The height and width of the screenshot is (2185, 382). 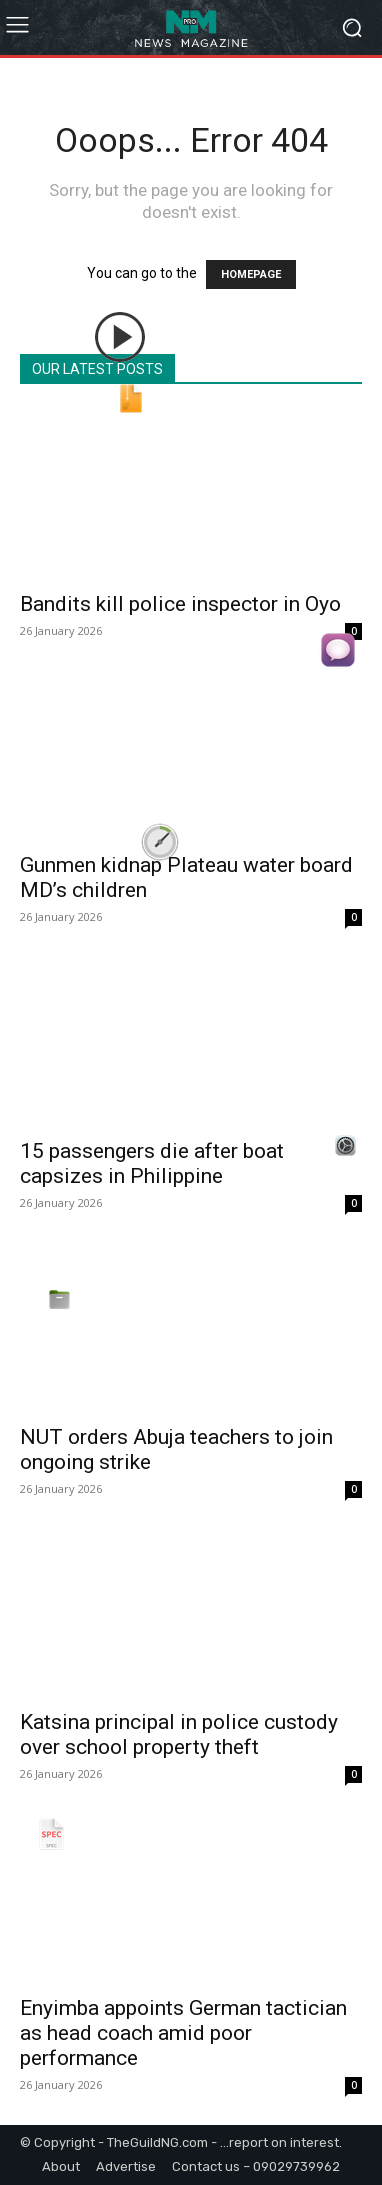 What do you see at coordinates (131, 399) in the screenshot?
I see `a compressed cabinet (.cab) archive file` at bounding box center [131, 399].